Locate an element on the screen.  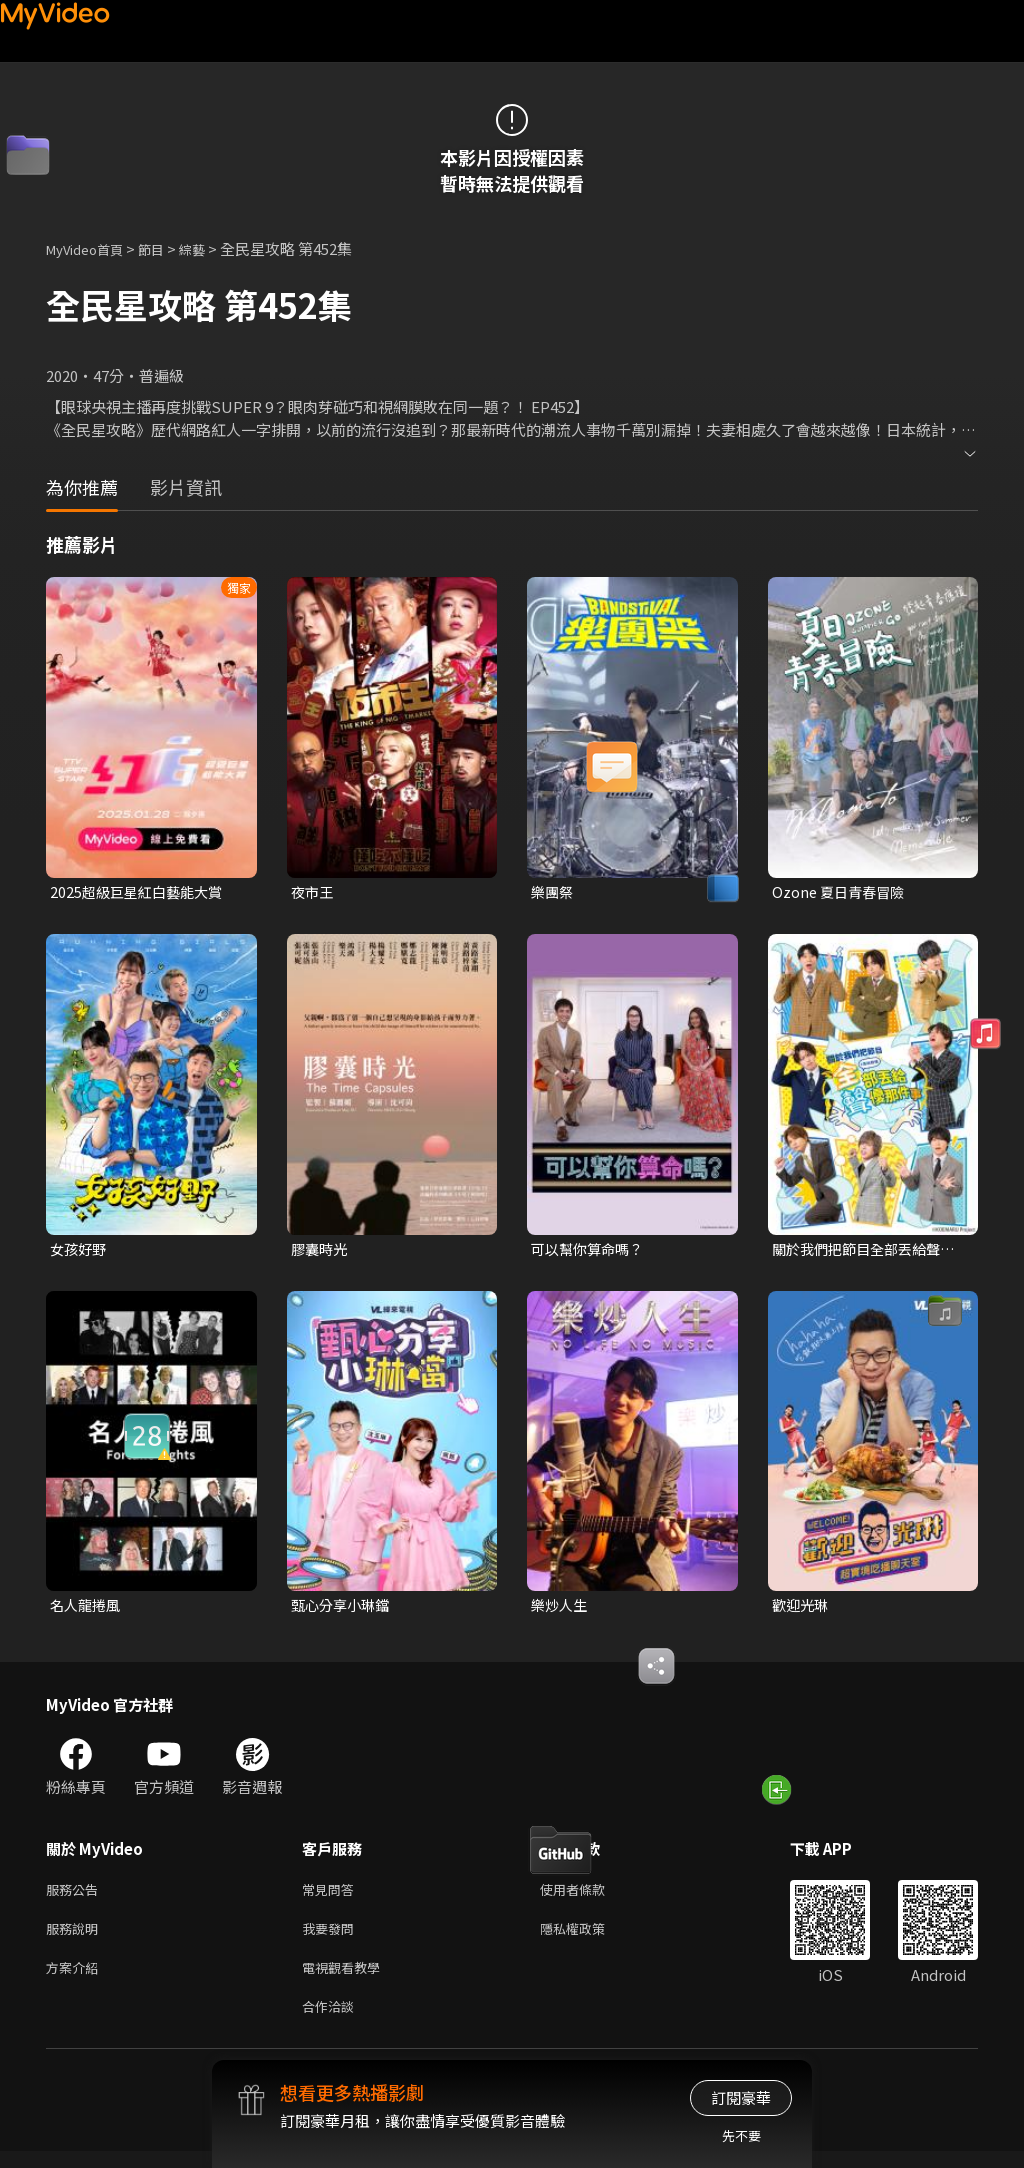
open the music player app is located at coordinates (985, 1033).